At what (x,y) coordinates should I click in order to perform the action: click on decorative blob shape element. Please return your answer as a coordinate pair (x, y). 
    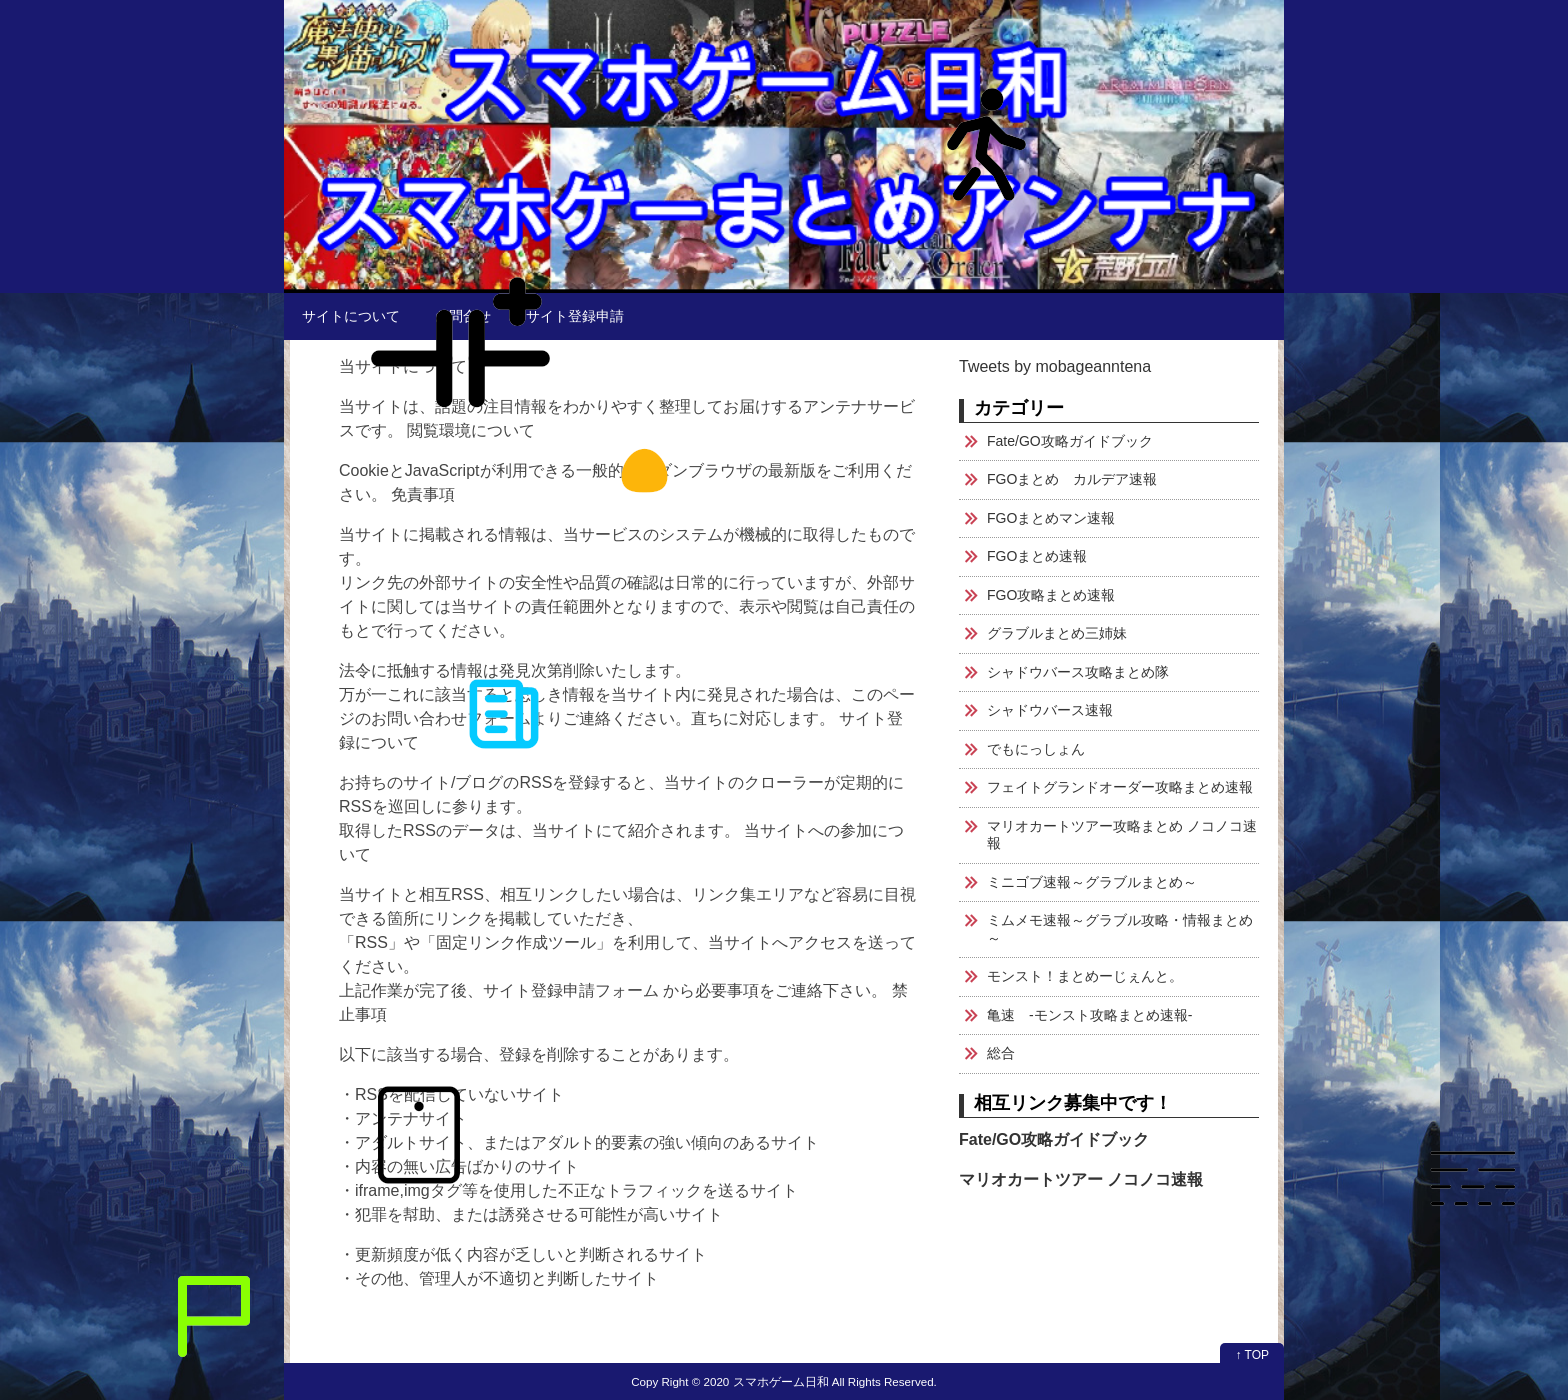
    Looking at the image, I should click on (644, 469).